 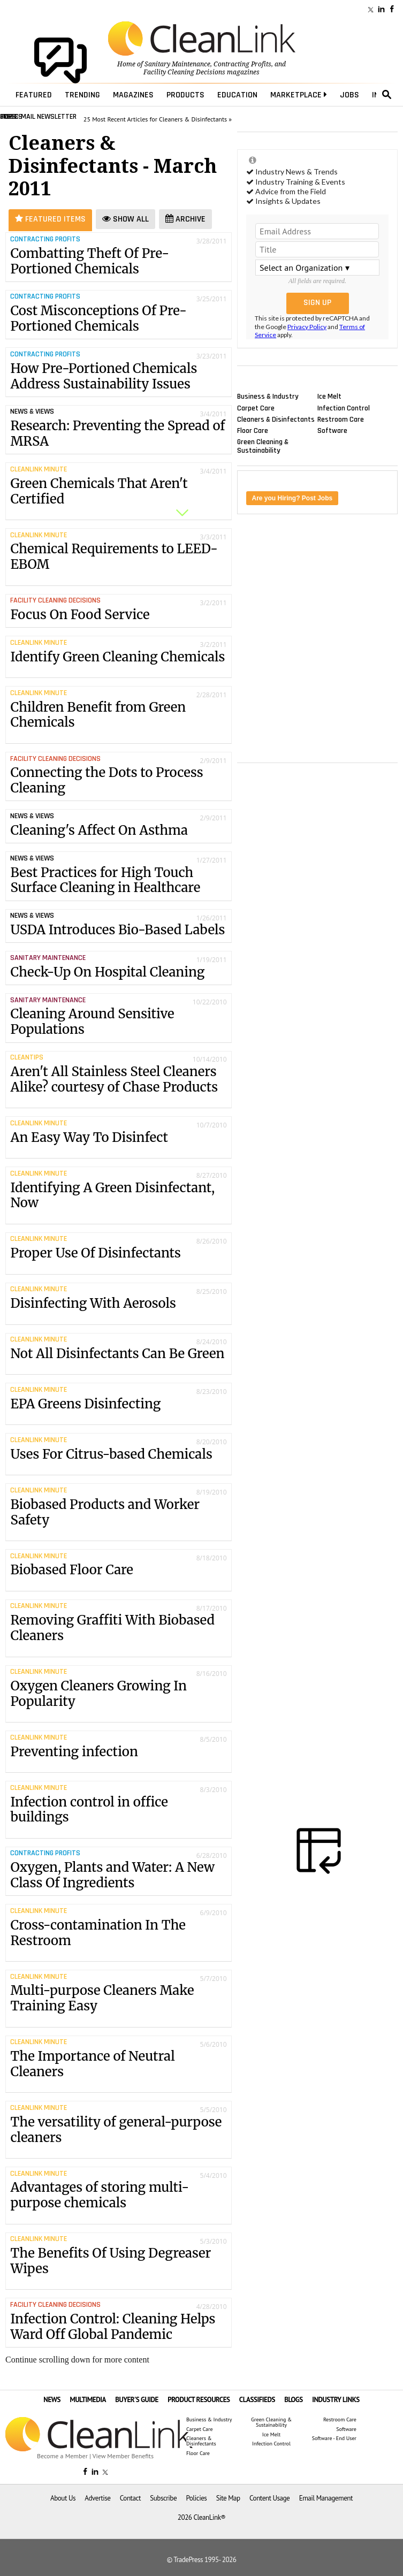 What do you see at coordinates (318, 1850) in the screenshot?
I see `pivot data by column in a table or spreadsheet` at bounding box center [318, 1850].